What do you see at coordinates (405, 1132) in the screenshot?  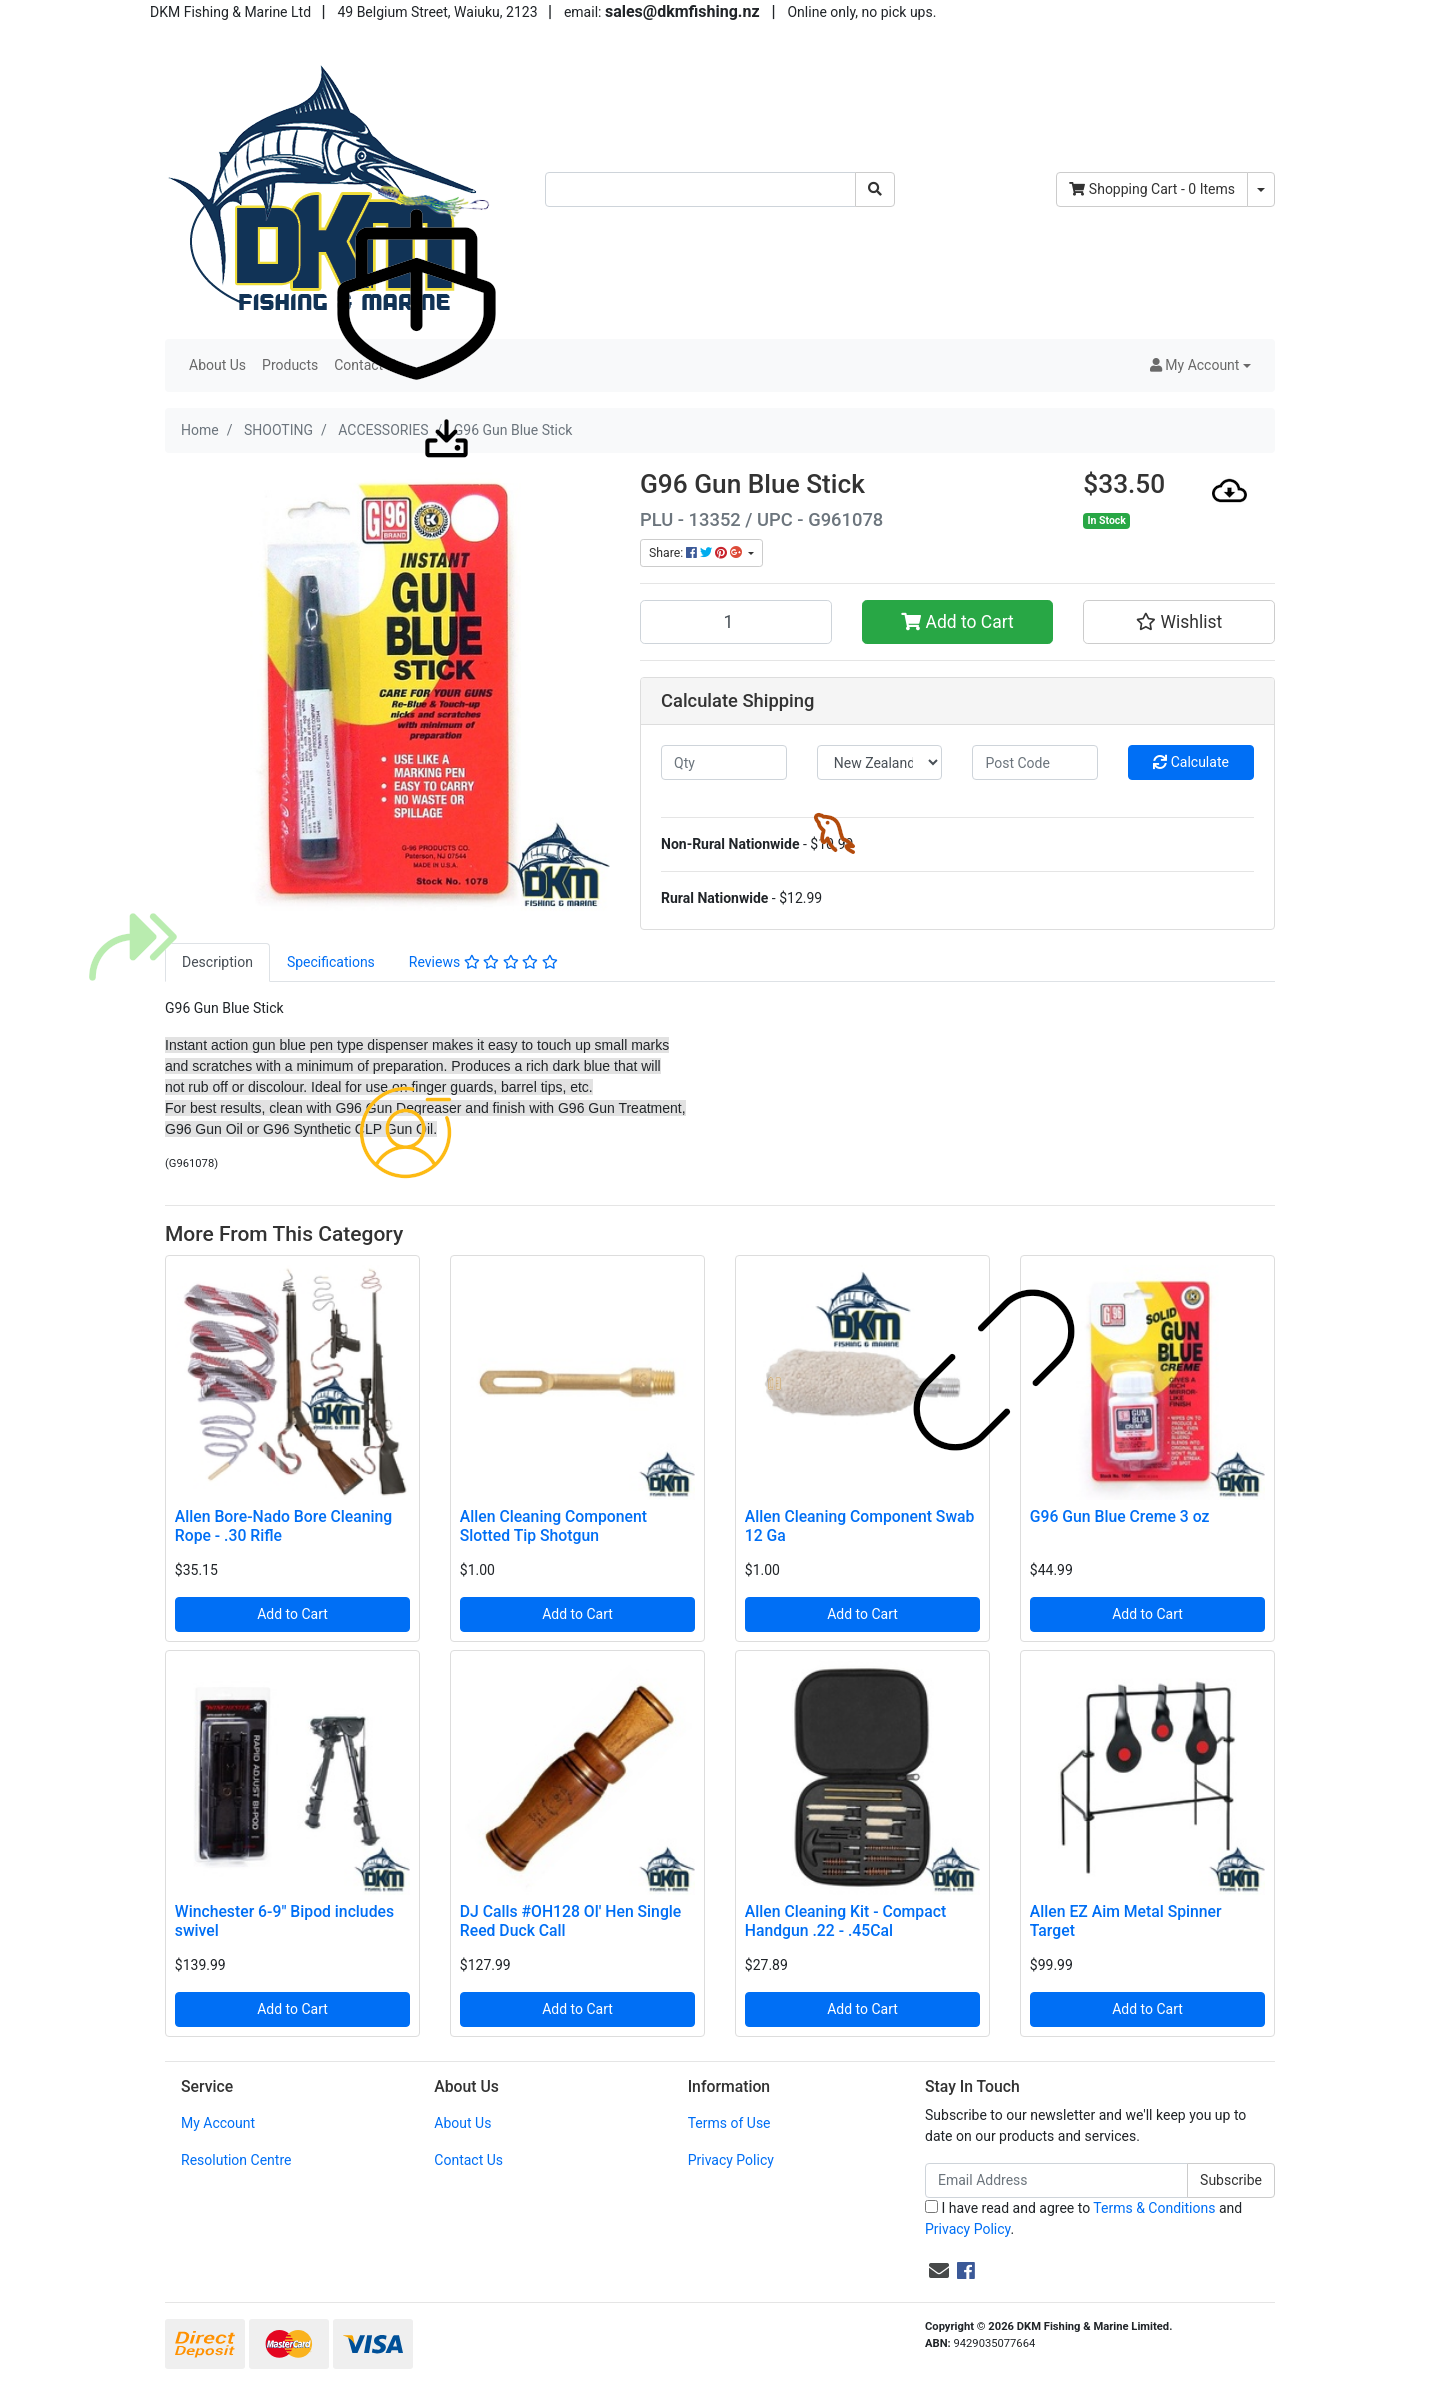 I see `remove a user from your contacts` at bounding box center [405, 1132].